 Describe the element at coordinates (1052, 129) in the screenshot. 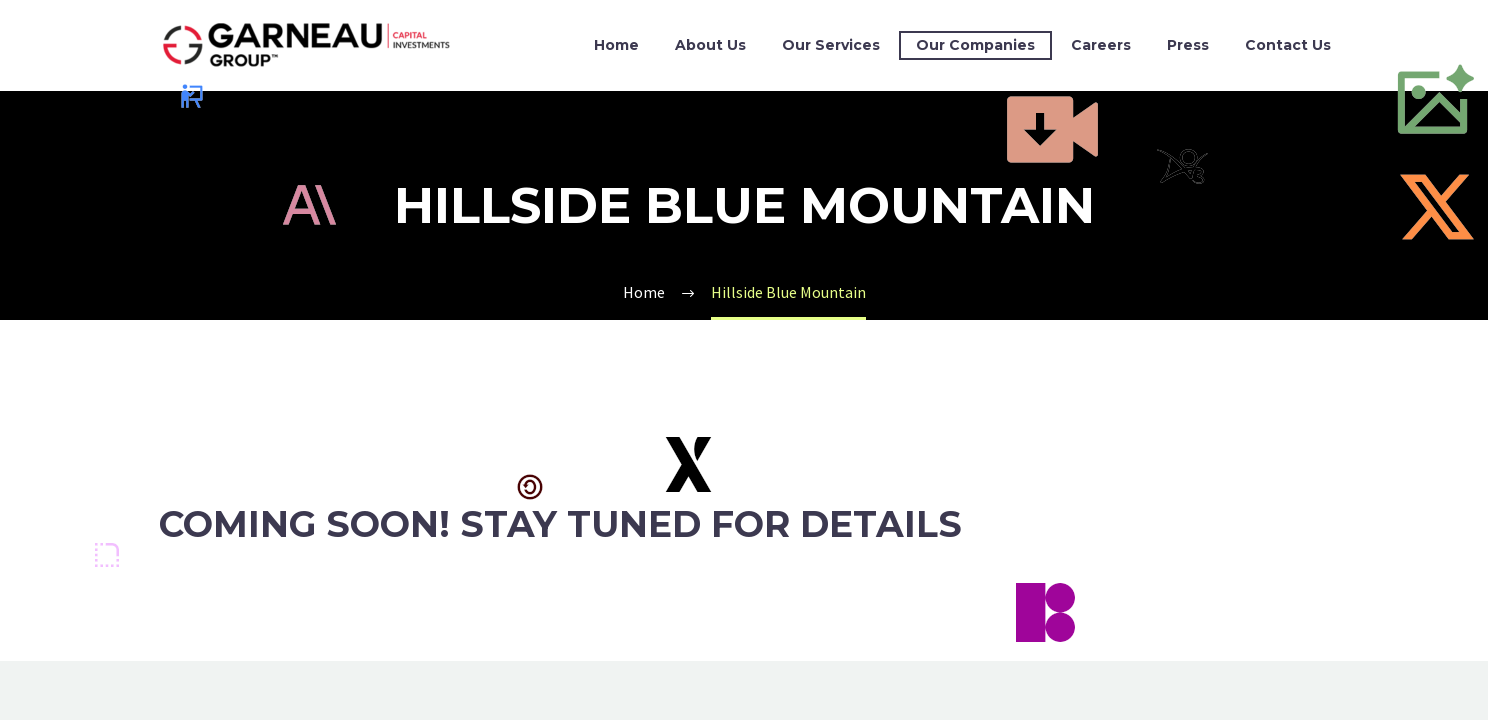

I see `download a video file` at that location.